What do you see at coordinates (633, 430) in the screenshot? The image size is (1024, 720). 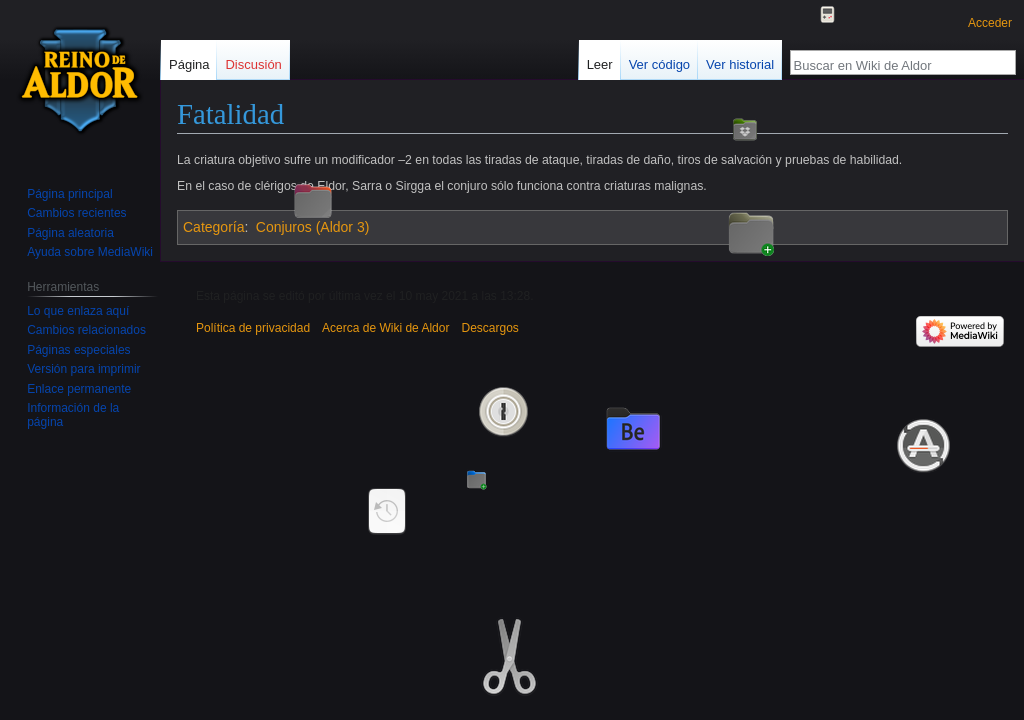 I see `open your Behance projects folder` at bounding box center [633, 430].